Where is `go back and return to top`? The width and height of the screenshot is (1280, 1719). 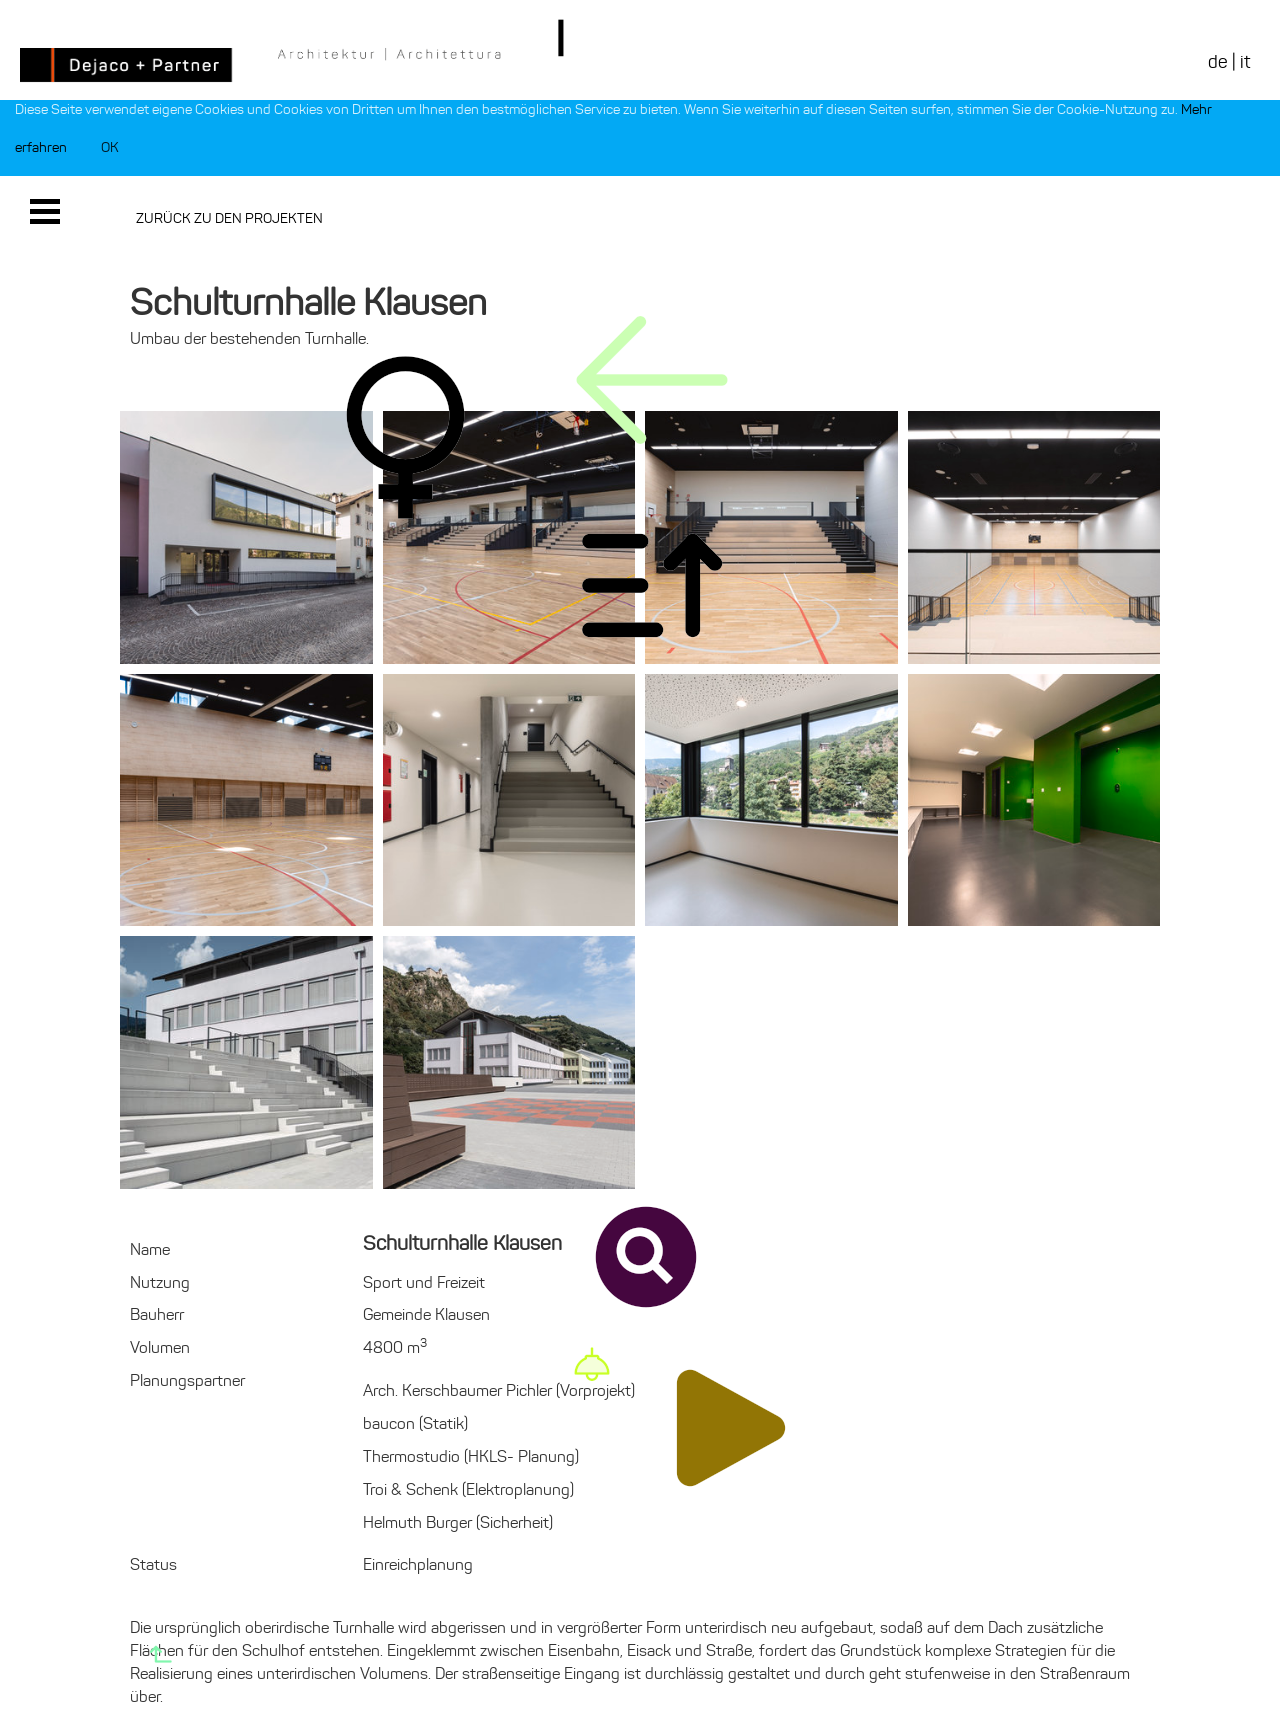 go back and return to top is located at coordinates (160, 1655).